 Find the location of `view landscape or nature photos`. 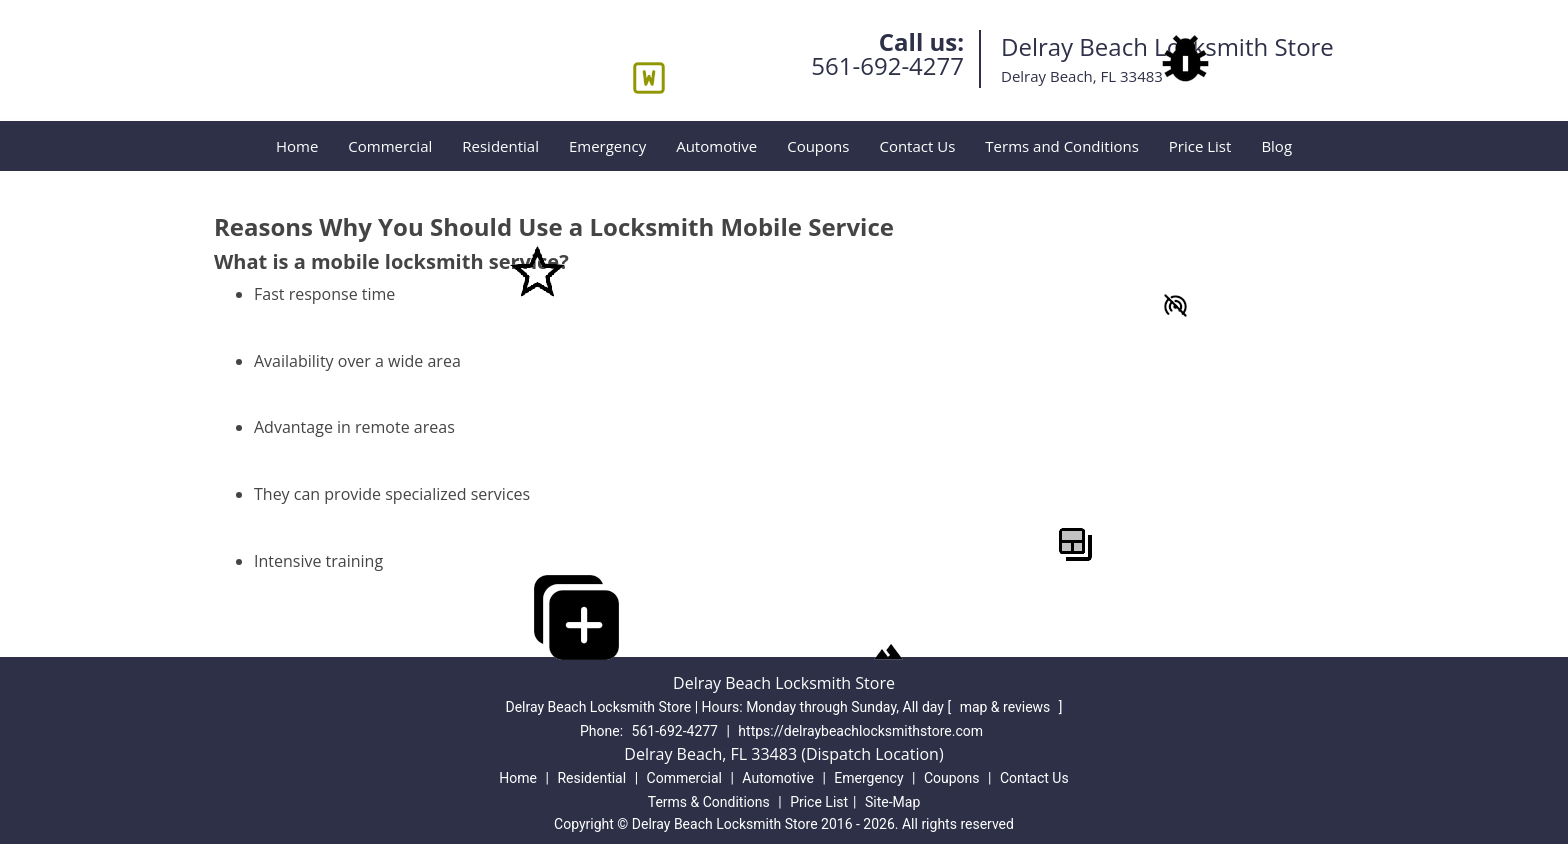

view landscape or nature photos is located at coordinates (888, 651).